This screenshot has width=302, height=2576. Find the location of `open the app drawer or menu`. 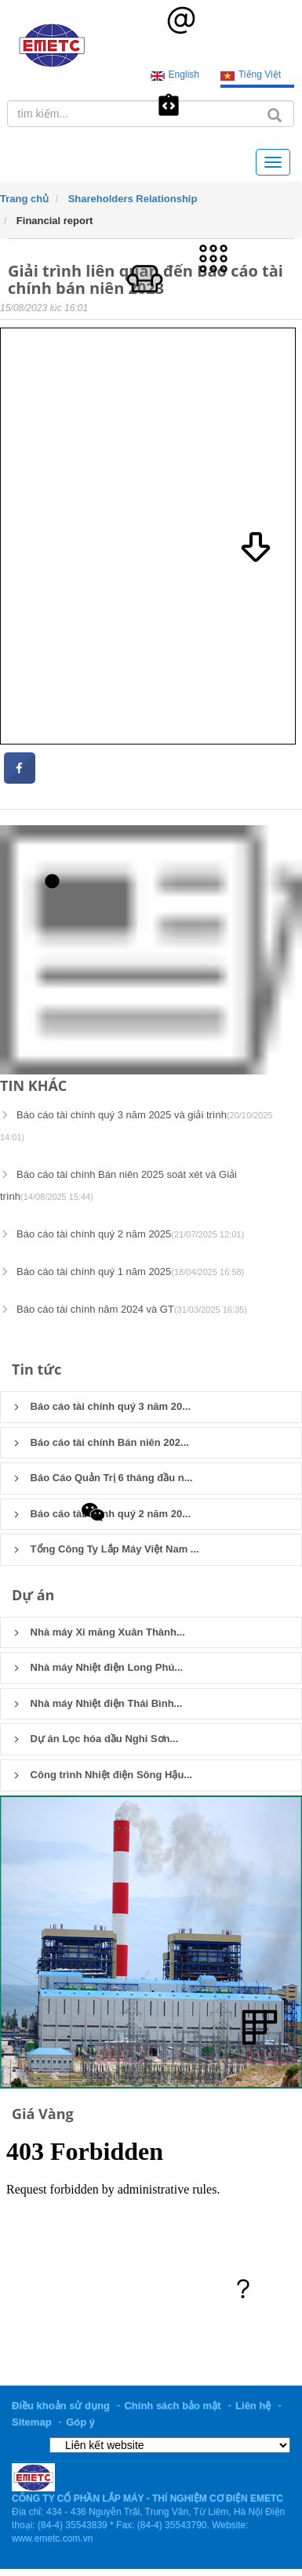

open the app drawer or menu is located at coordinates (213, 259).